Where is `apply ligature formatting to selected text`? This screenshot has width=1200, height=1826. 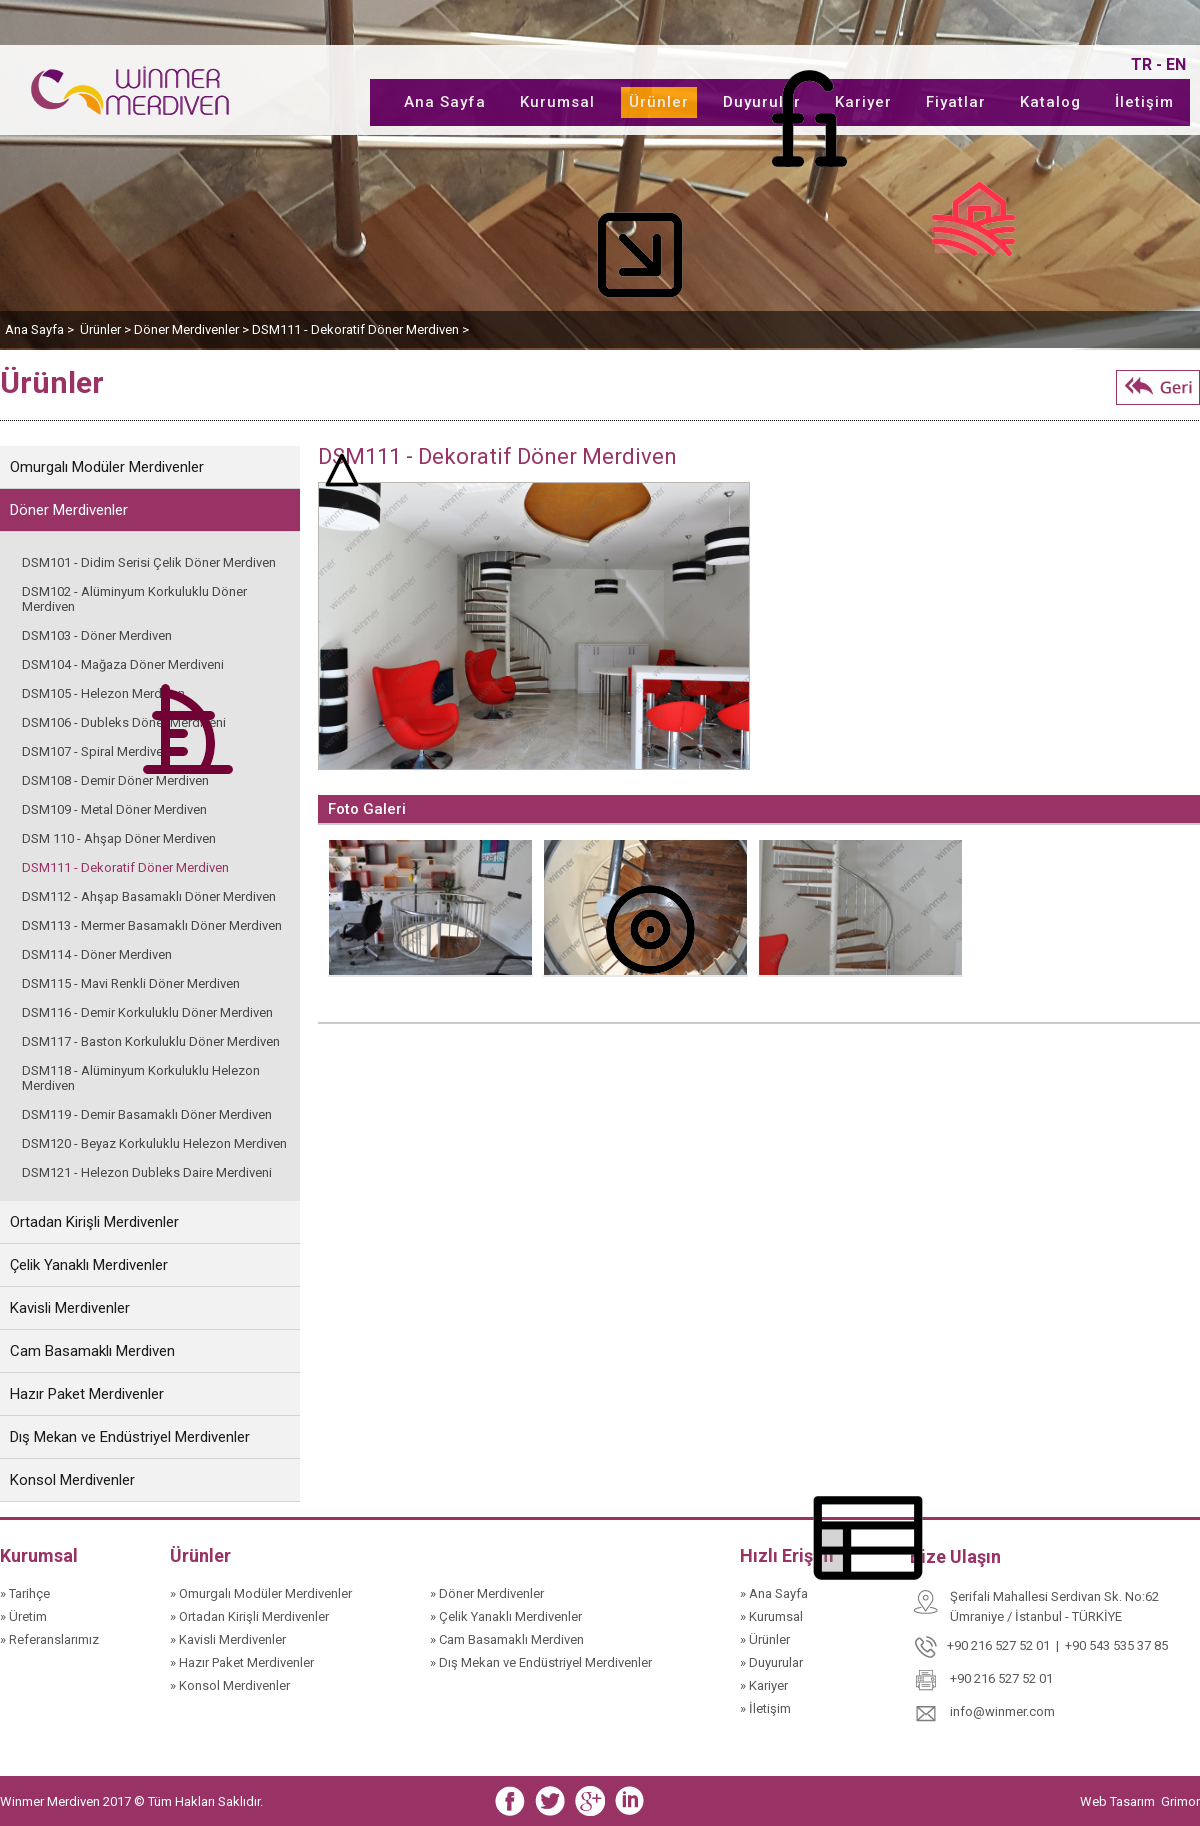 apply ligature formatting to selected text is located at coordinates (809, 118).